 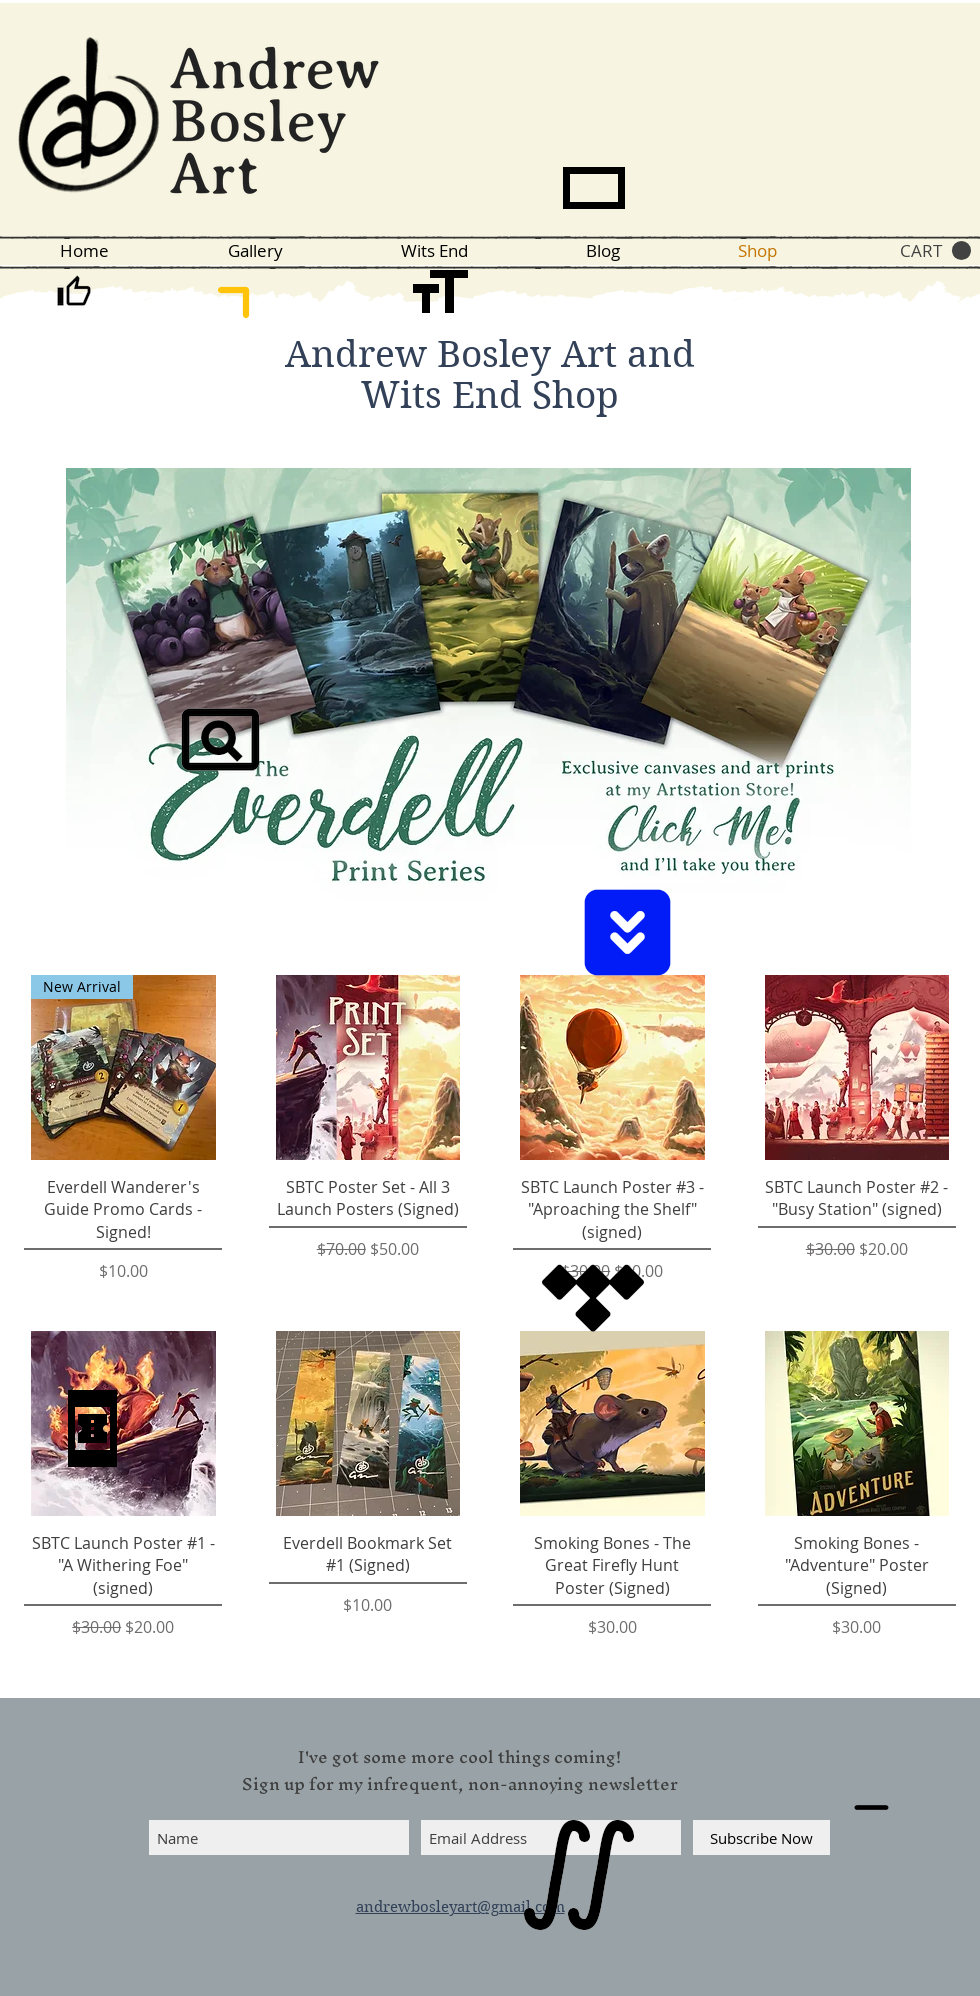 I want to click on adjust text size settings, so click(x=439, y=293).